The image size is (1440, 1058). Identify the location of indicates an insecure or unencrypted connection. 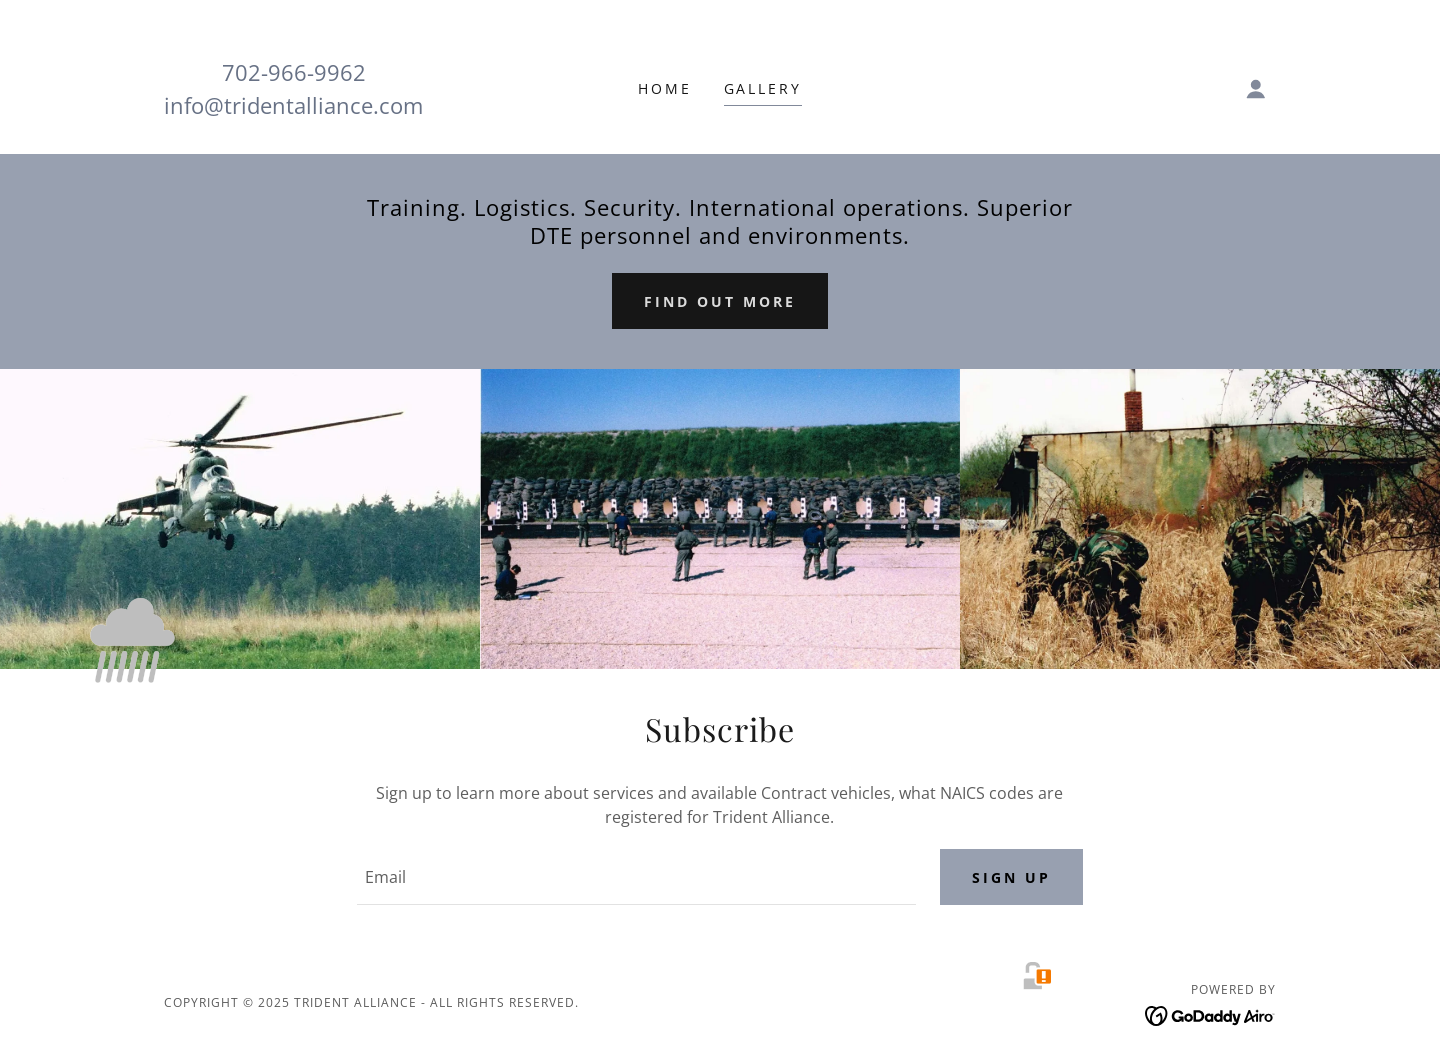
(1036, 976).